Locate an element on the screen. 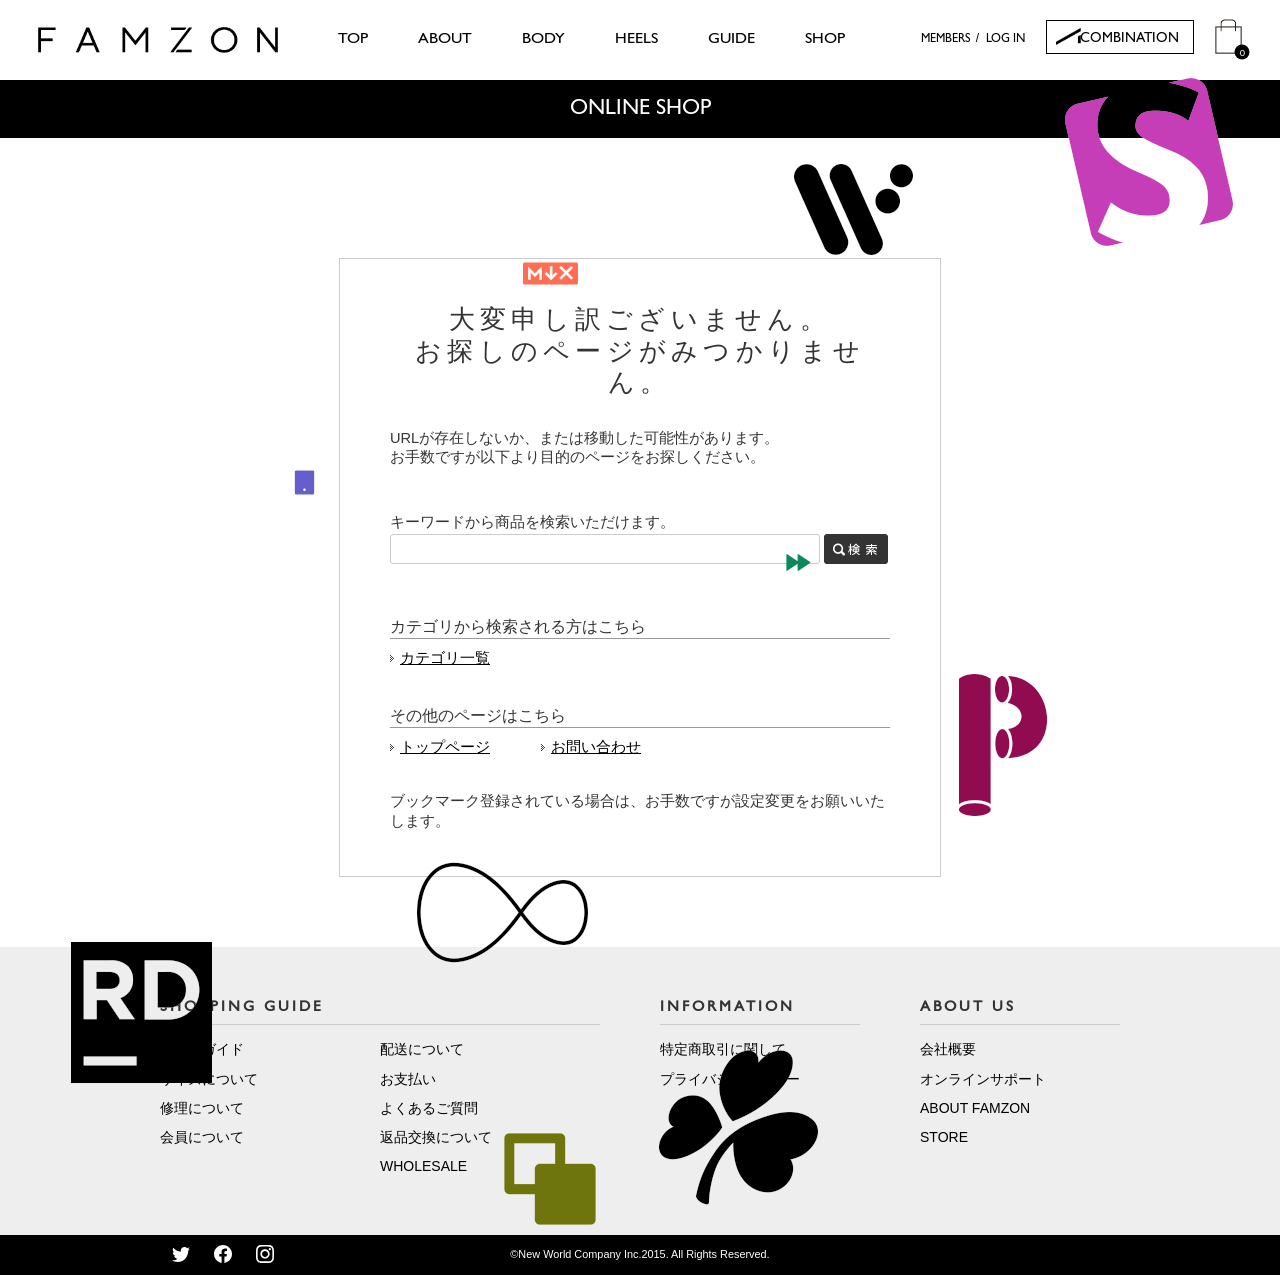 Image resolution: width=1280 pixels, height=1275 pixels. switch to tablet view or layout is located at coordinates (304, 482).